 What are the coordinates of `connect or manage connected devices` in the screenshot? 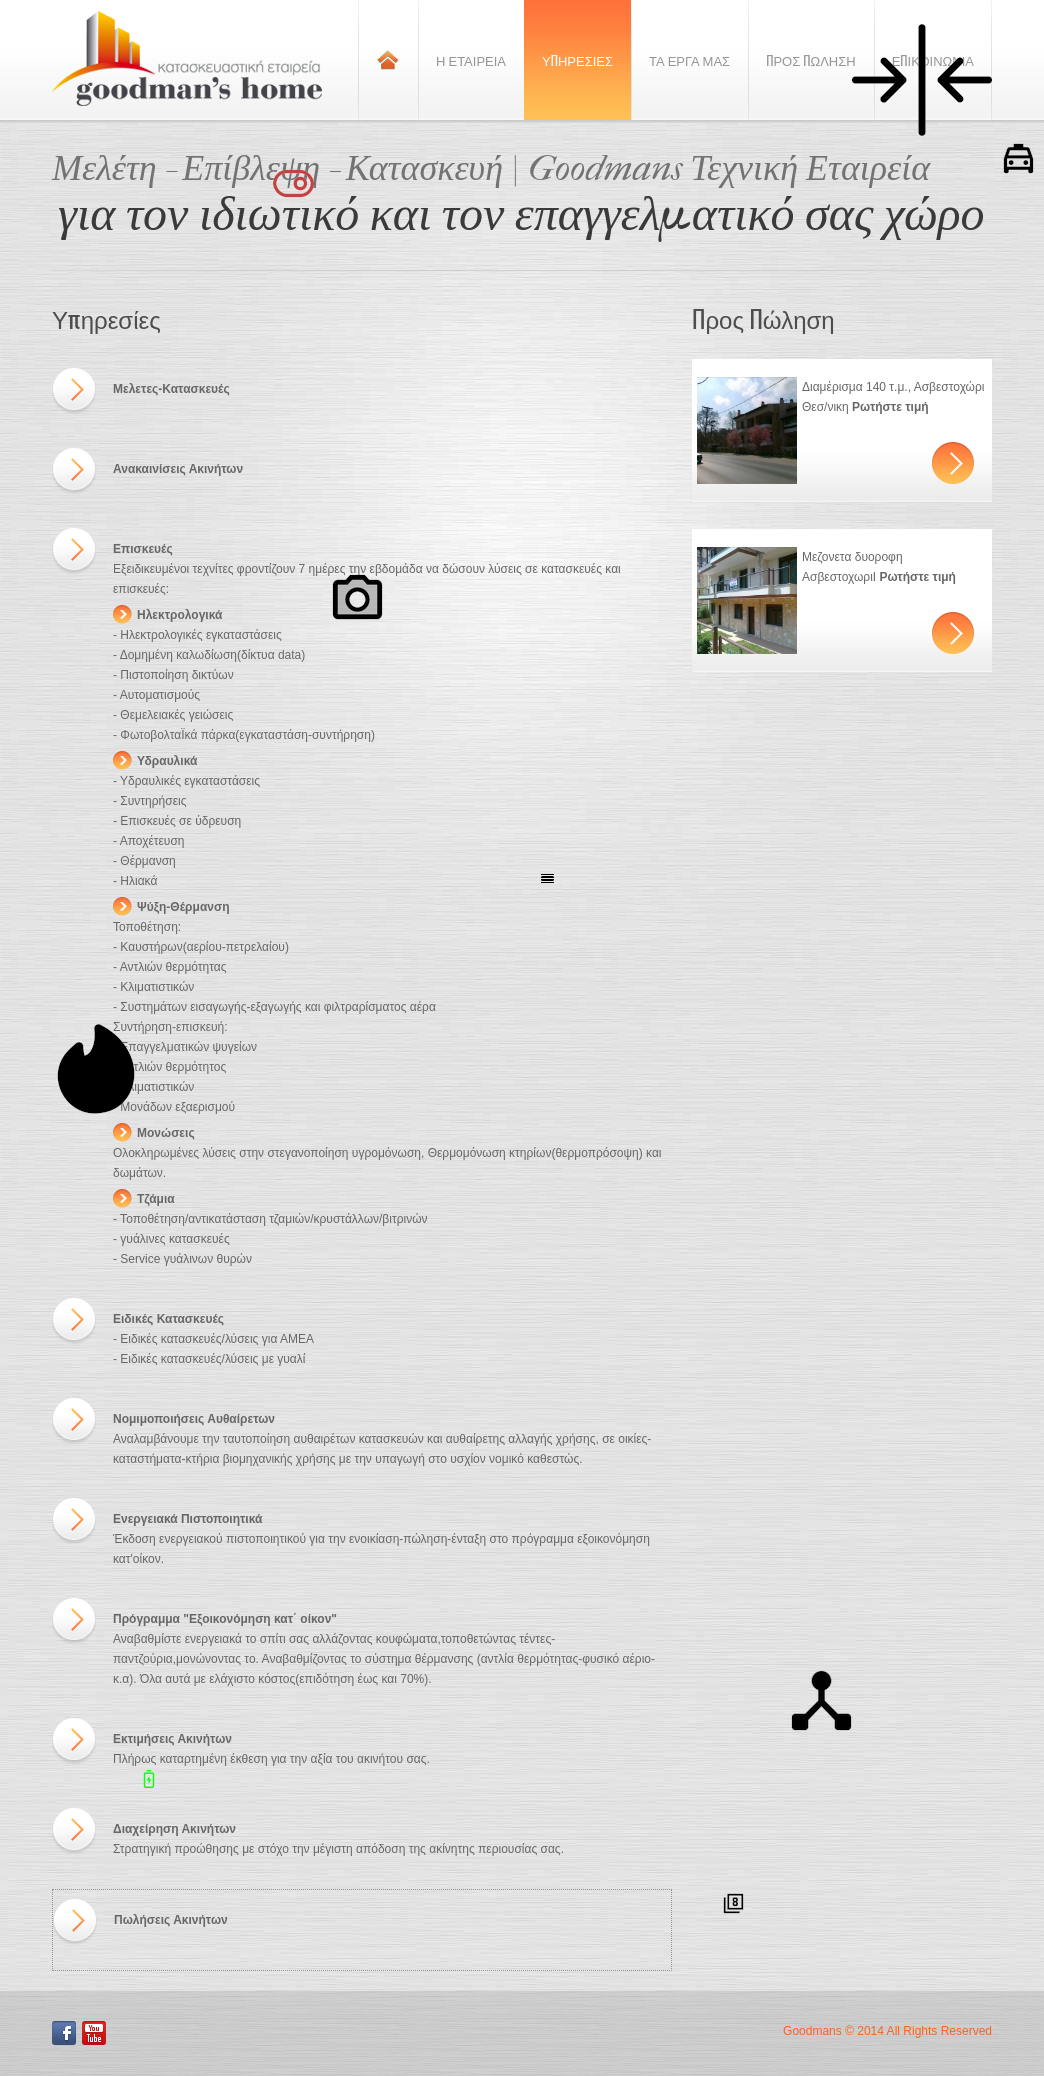 It's located at (821, 1700).